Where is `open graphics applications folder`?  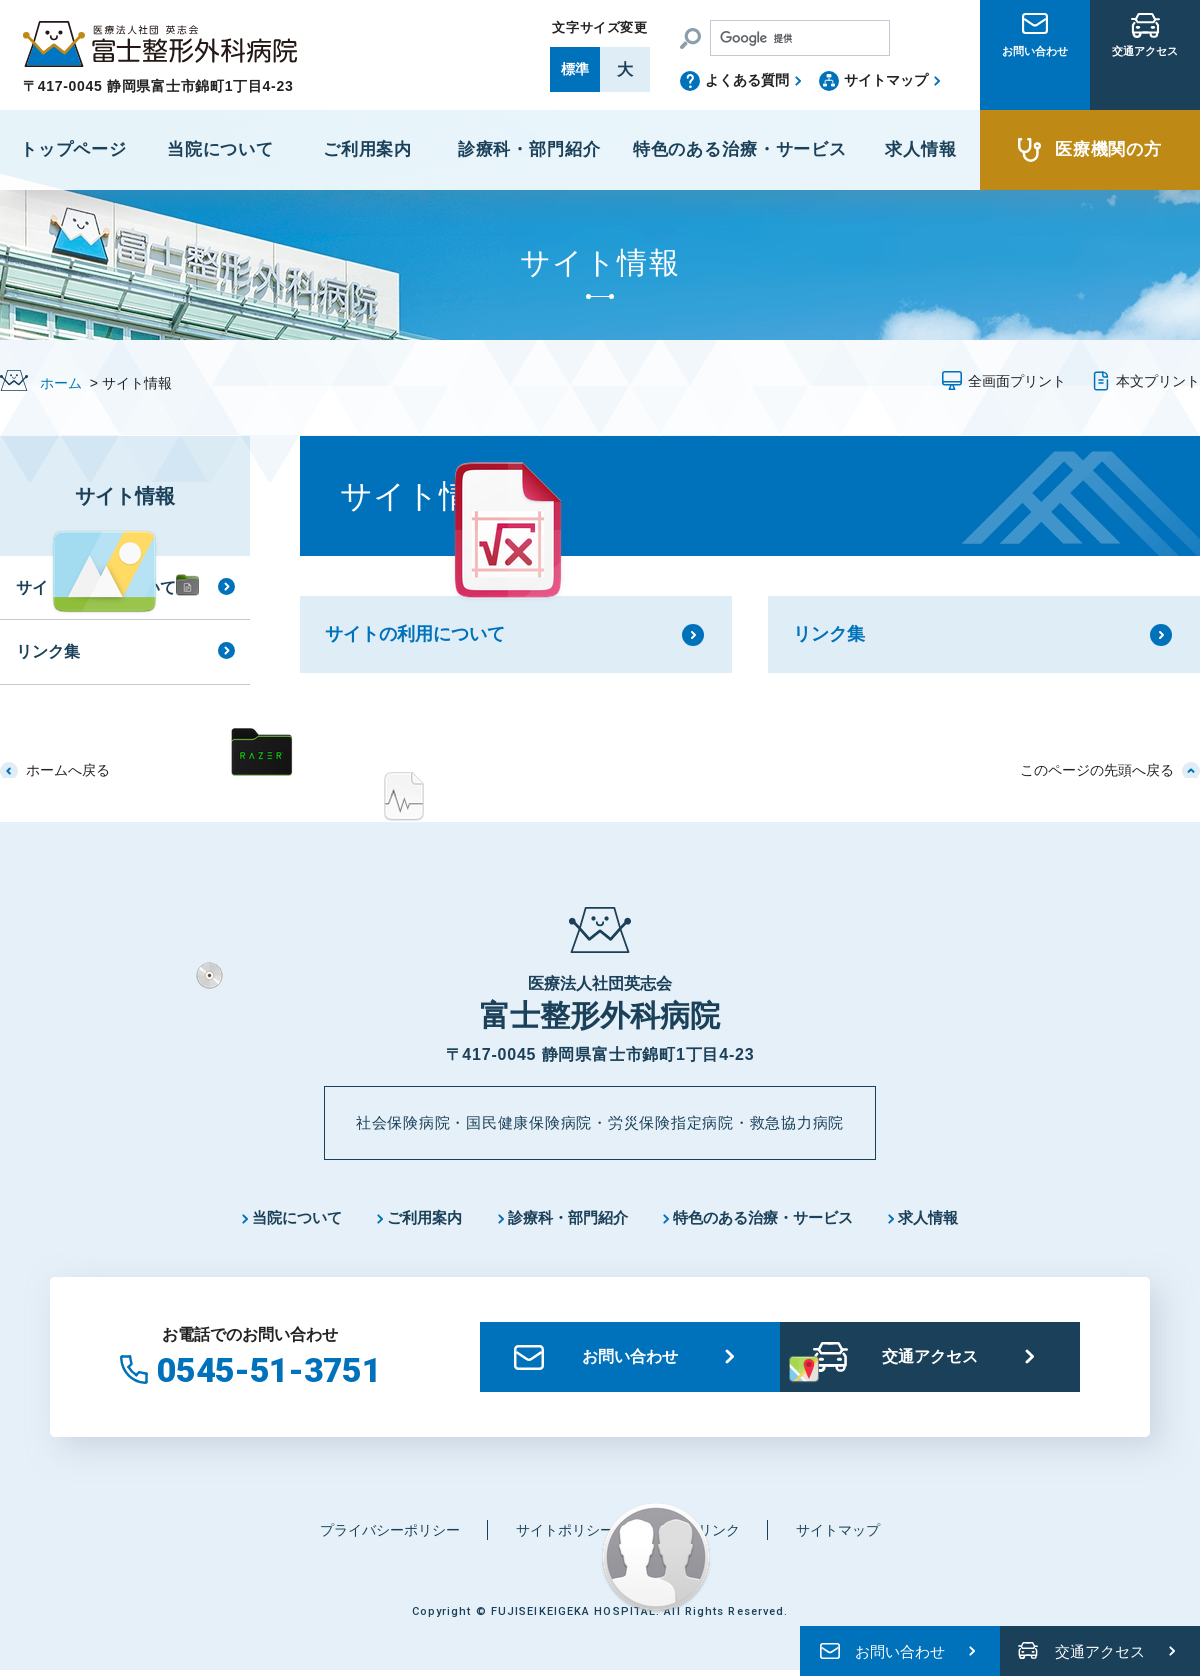 open graphics applications folder is located at coordinates (104, 571).